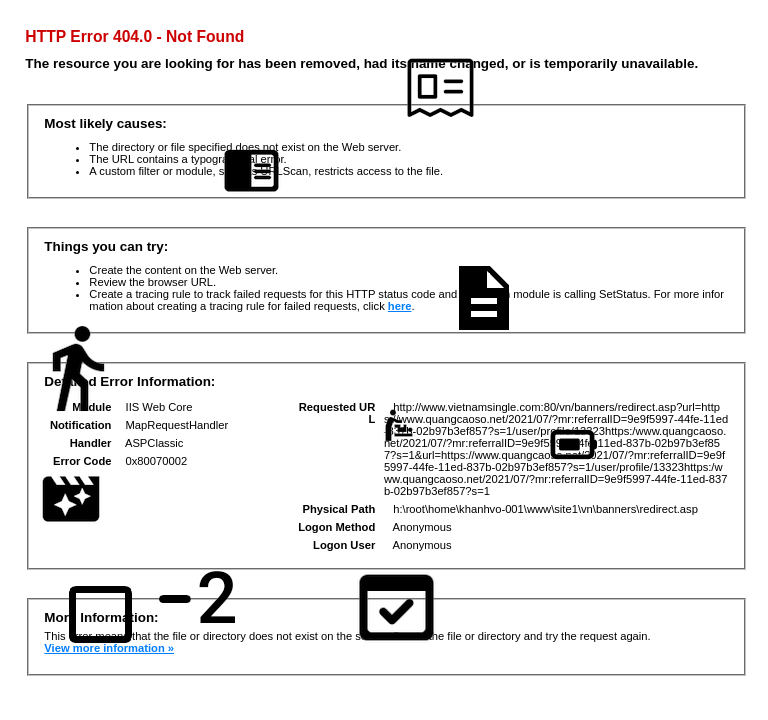  What do you see at coordinates (396, 607) in the screenshot?
I see `domain verification complete` at bounding box center [396, 607].